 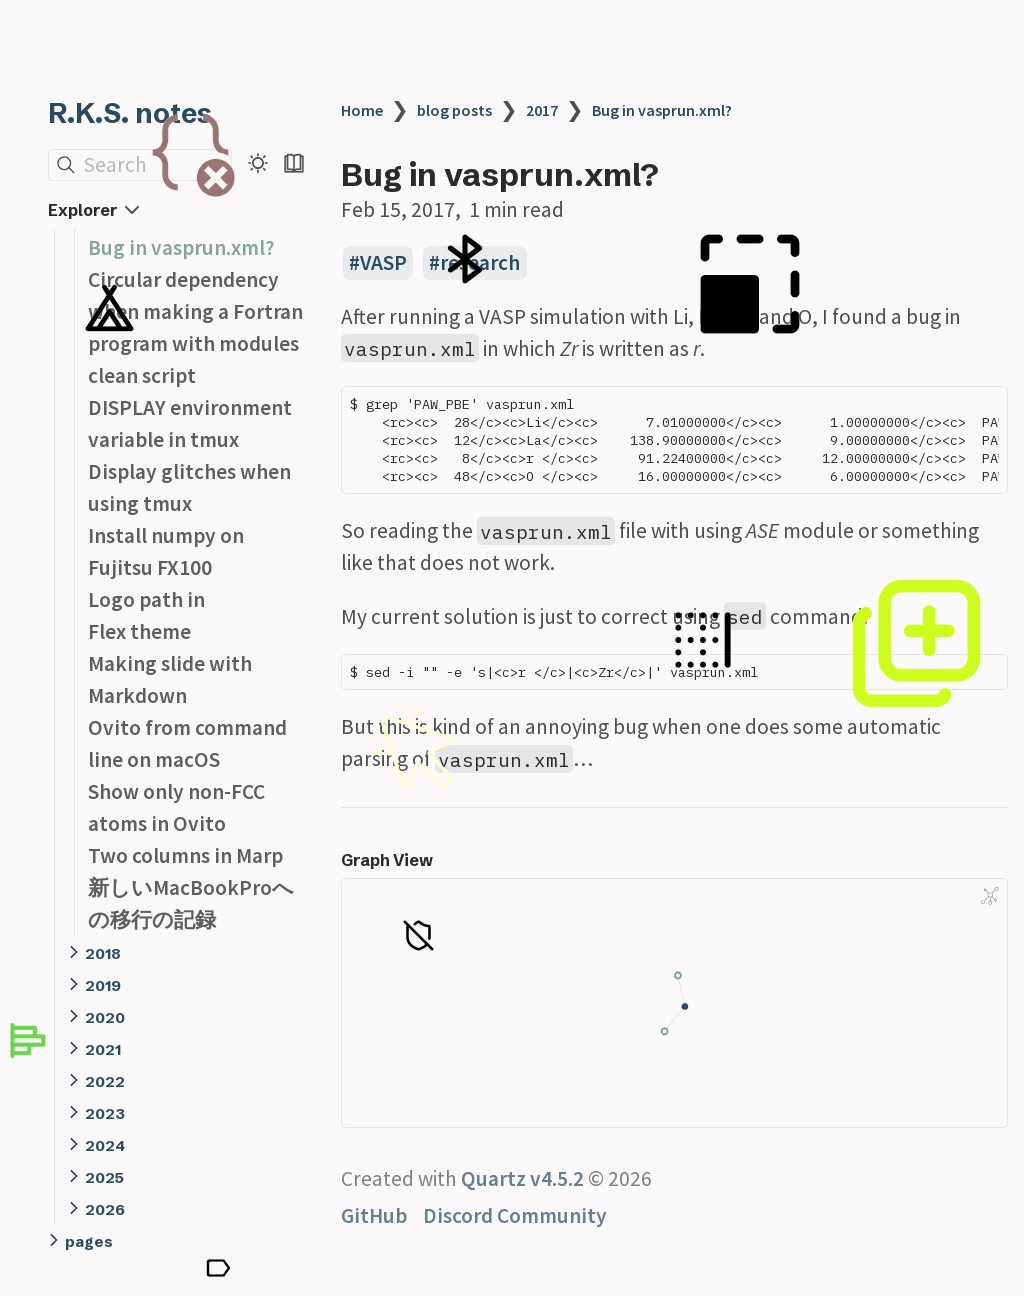 I want to click on access camping or outdoor activity features, so click(x=109, y=310).